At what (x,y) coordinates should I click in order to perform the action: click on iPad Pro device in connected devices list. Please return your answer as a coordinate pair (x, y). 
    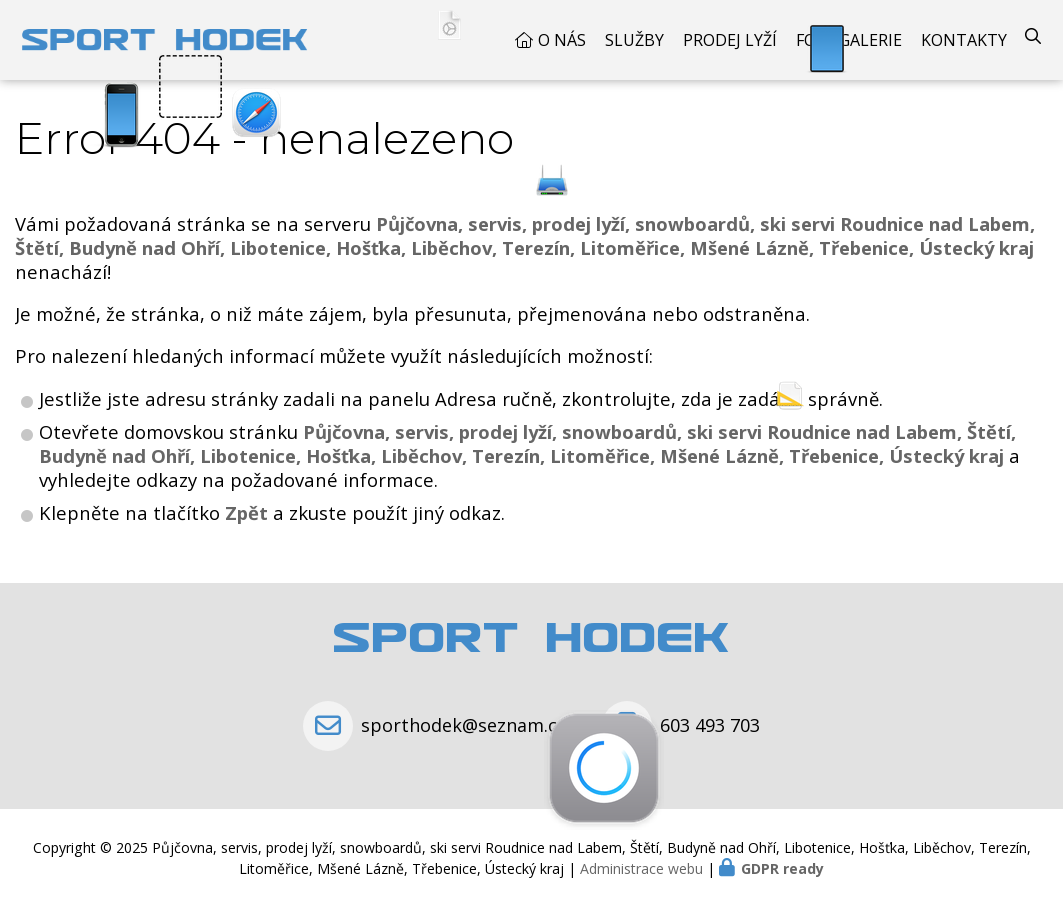
    Looking at the image, I should click on (827, 49).